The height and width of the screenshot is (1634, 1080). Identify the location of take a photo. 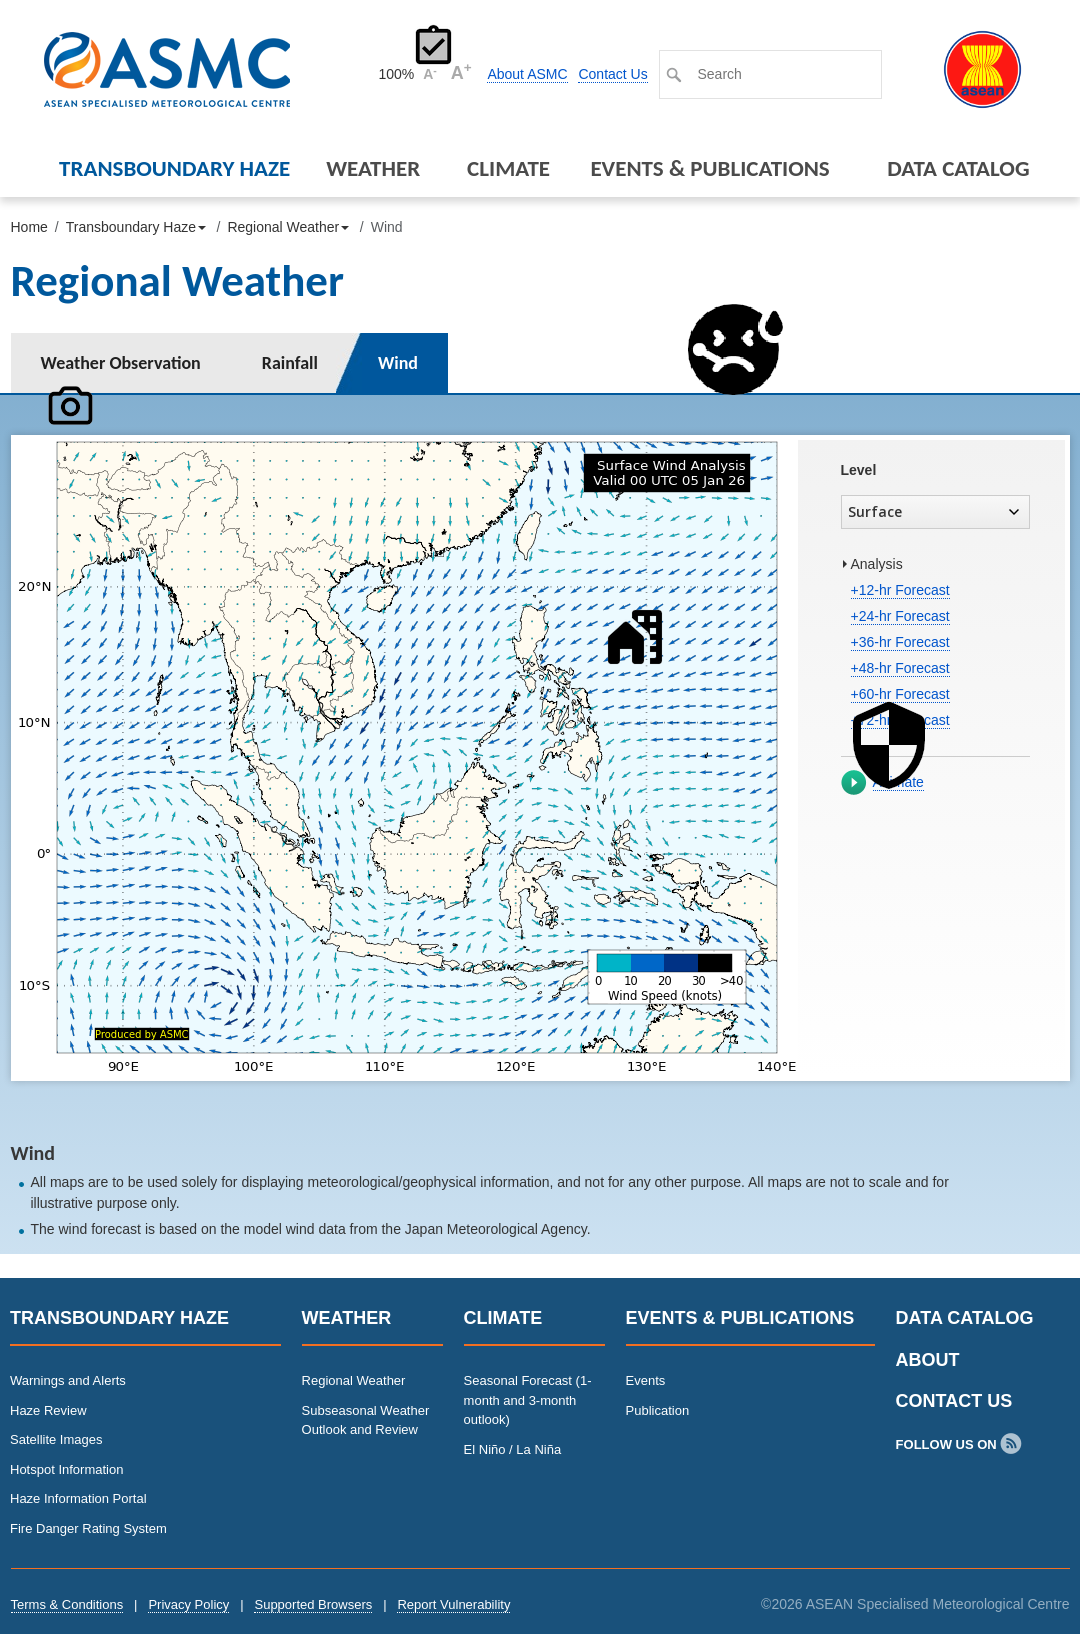
(70, 405).